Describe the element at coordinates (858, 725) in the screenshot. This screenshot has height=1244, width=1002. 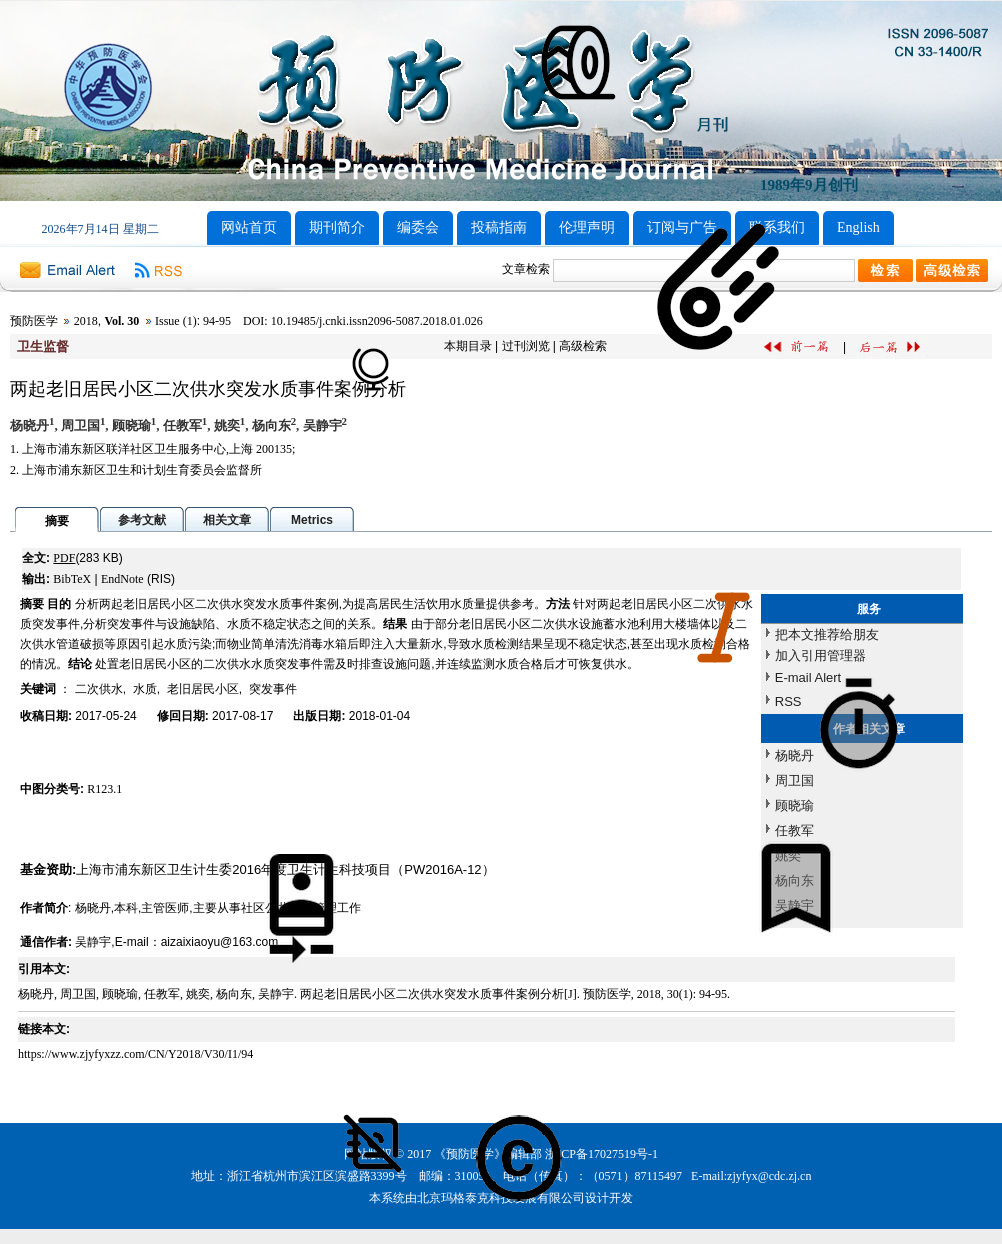
I see `set a countdown timer` at that location.